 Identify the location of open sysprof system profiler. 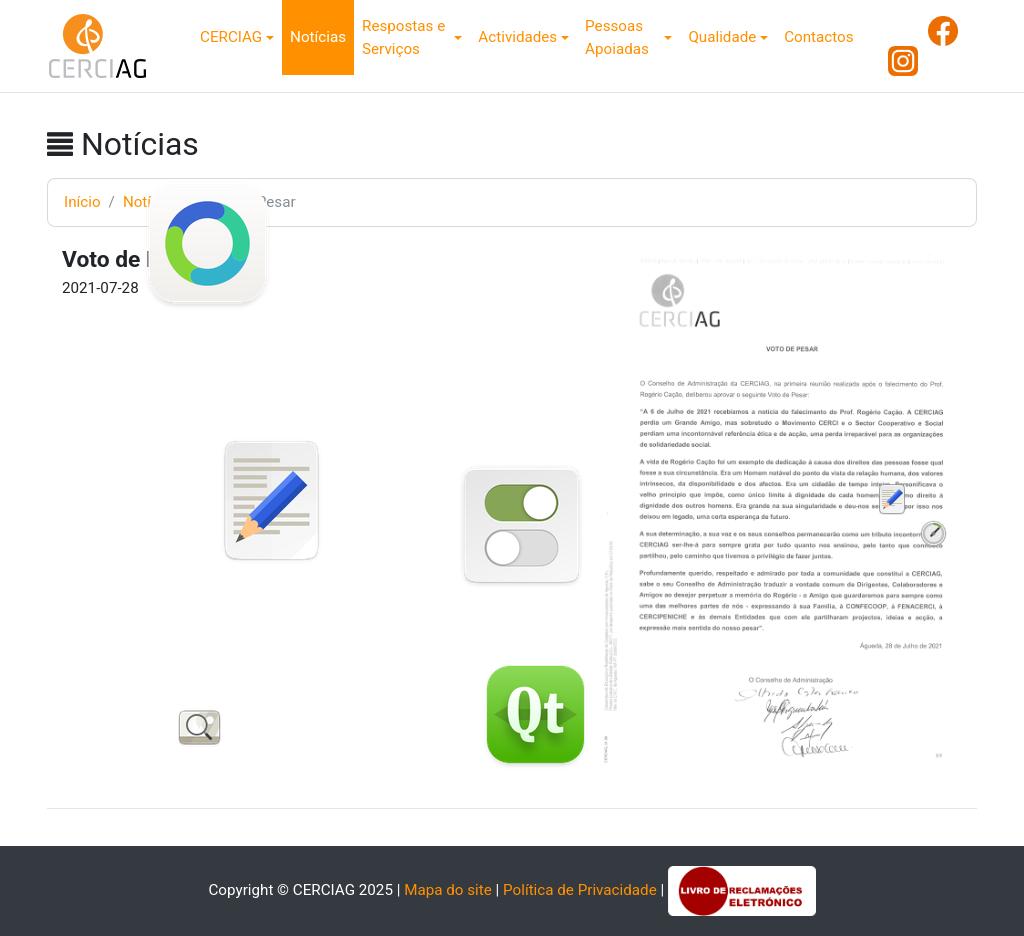
(933, 533).